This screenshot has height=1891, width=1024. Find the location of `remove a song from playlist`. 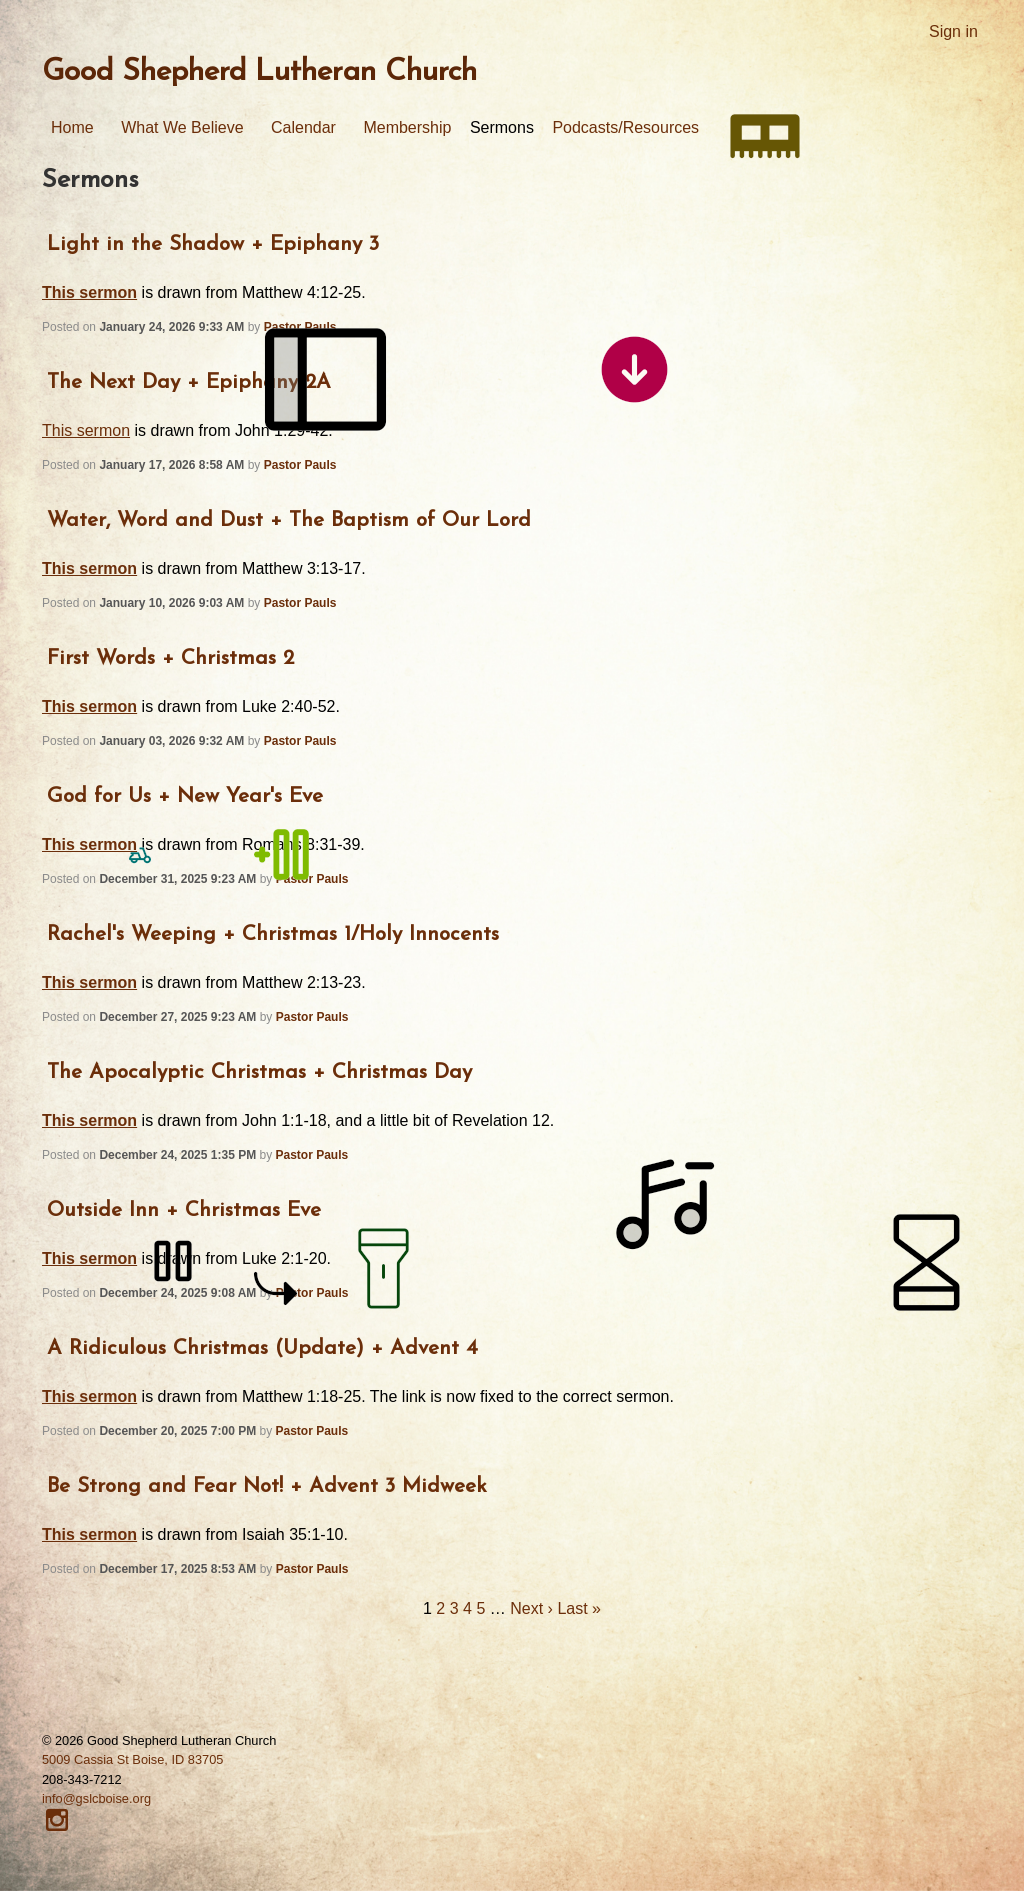

remove a song from playlist is located at coordinates (667, 1202).